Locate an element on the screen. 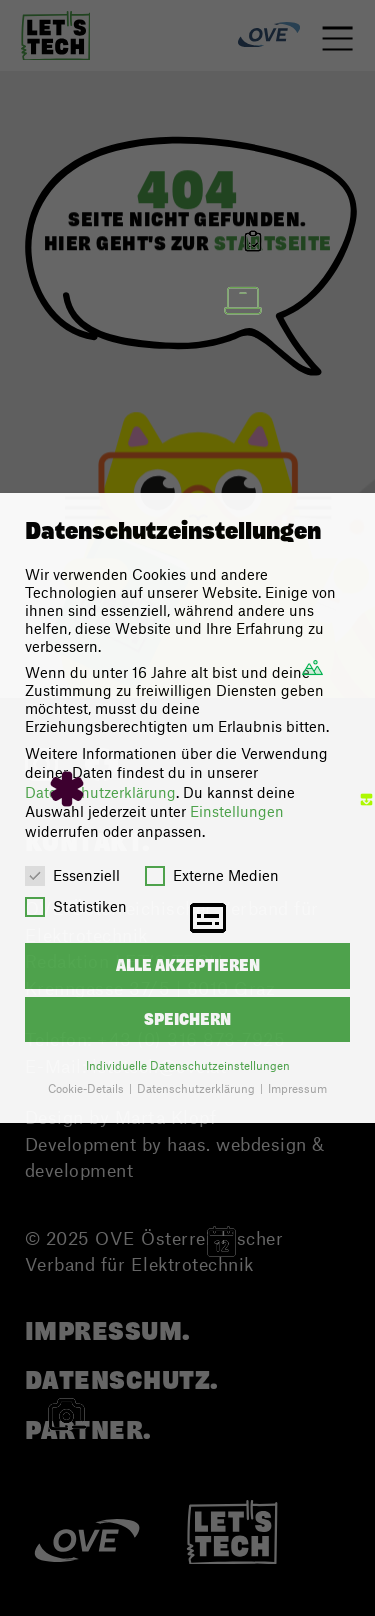 The width and height of the screenshot is (375, 1616). view photos or image gallery is located at coordinates (312, 668).